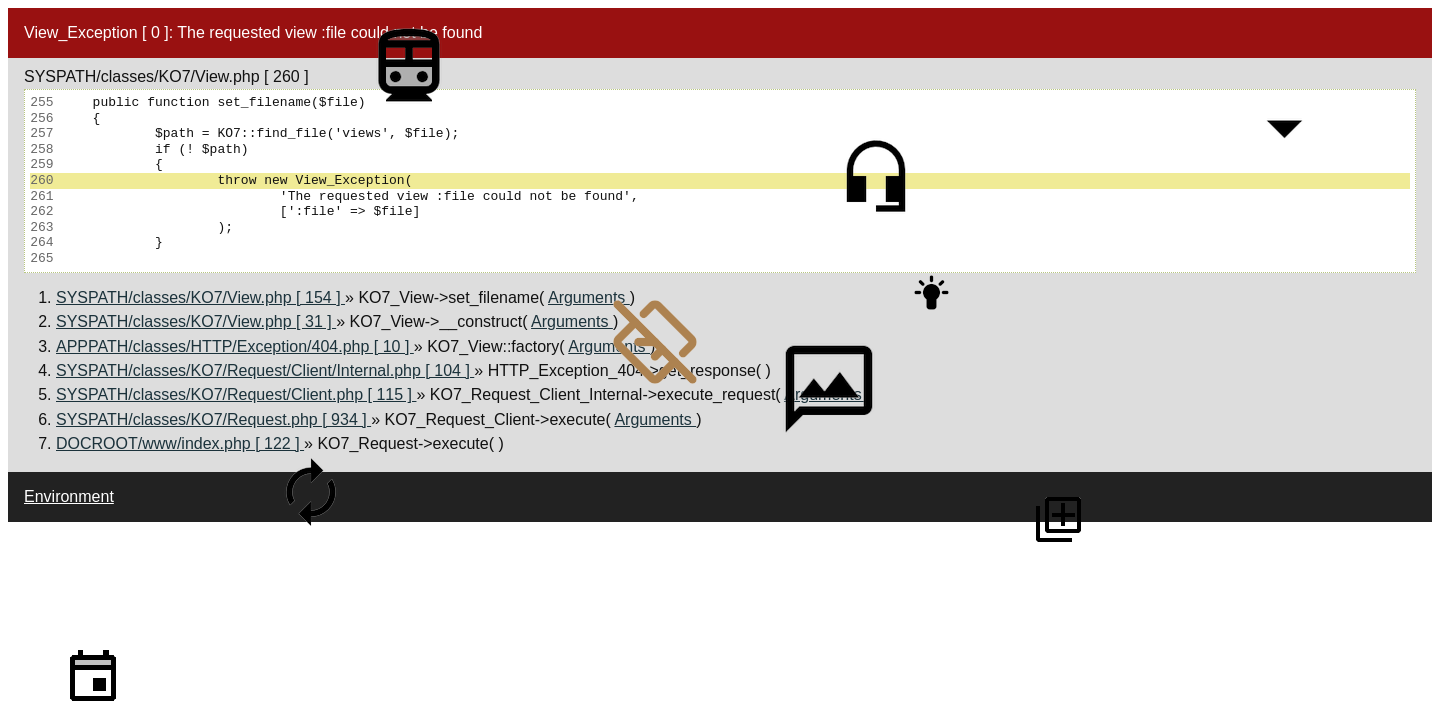  I want to click on add an event to your calendar, so click(93, 678).